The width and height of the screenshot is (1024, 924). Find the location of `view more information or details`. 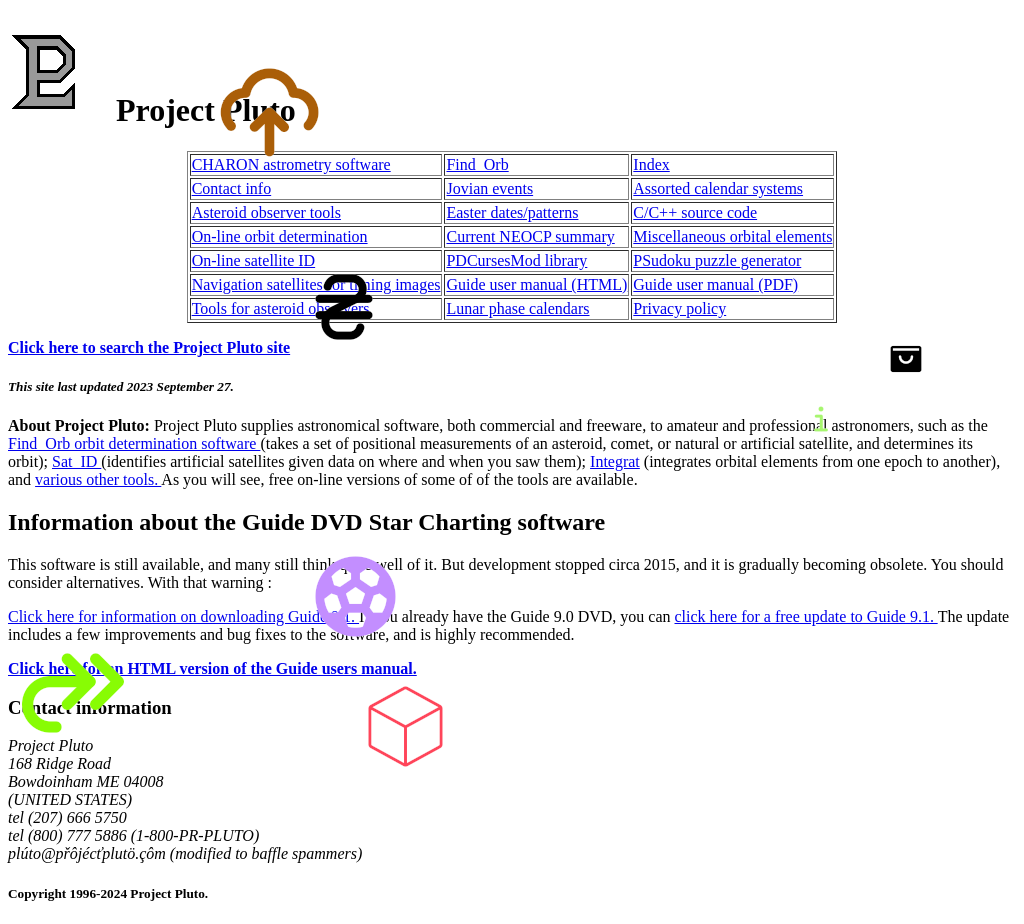

view more information or details is located at coordinates (821, 419).